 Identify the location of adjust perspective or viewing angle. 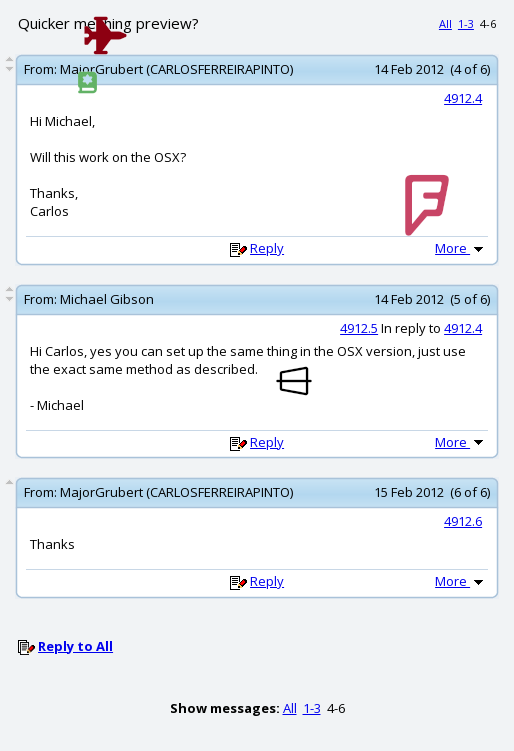
(294, 381).